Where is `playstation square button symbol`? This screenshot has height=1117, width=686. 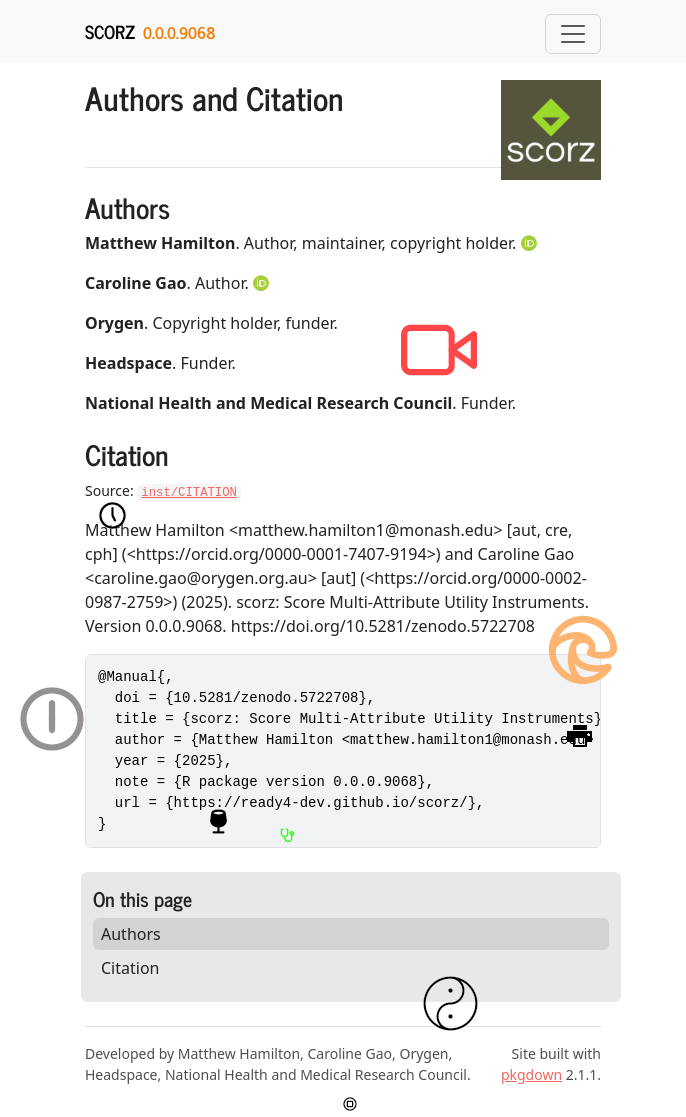
playstation square button symbol is located at coordinates (350, 1104).